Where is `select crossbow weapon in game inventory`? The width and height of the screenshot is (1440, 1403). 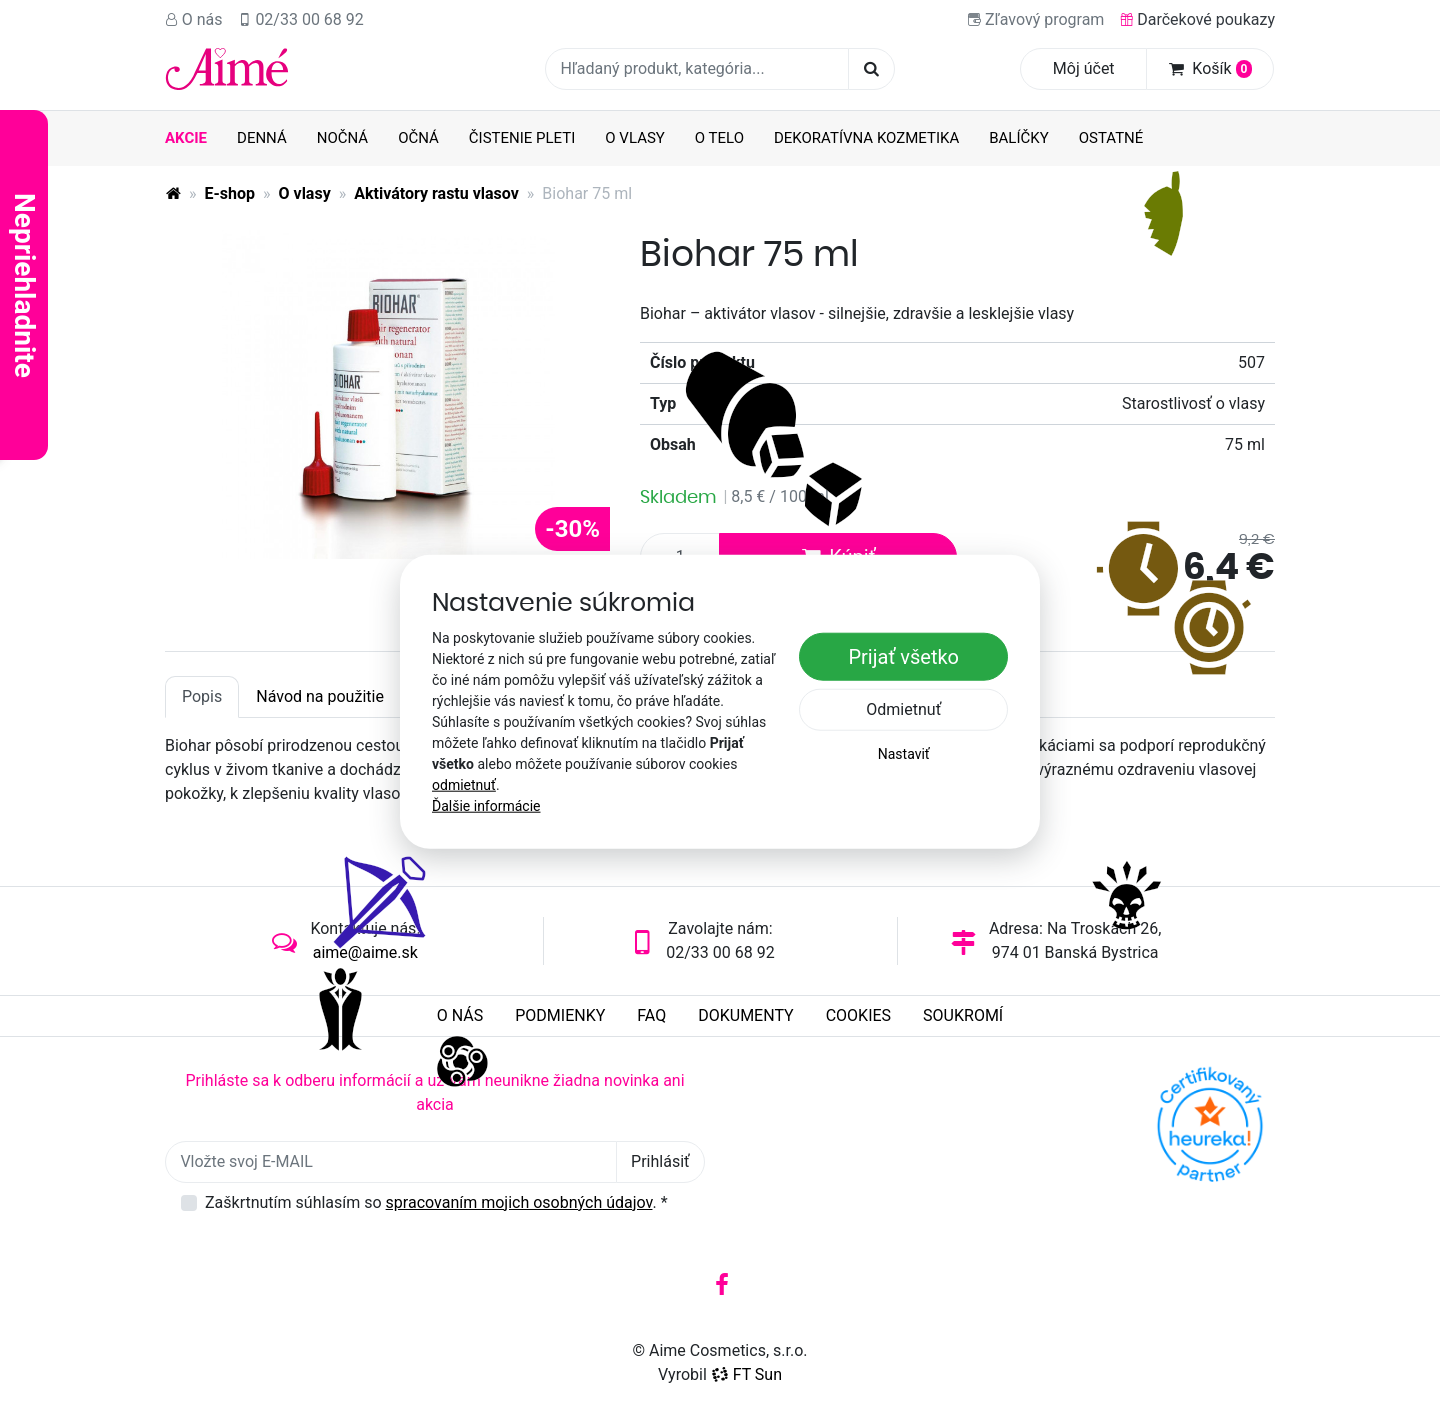
select crossbow weapon in game inventory is located at coordinates (379, 903).